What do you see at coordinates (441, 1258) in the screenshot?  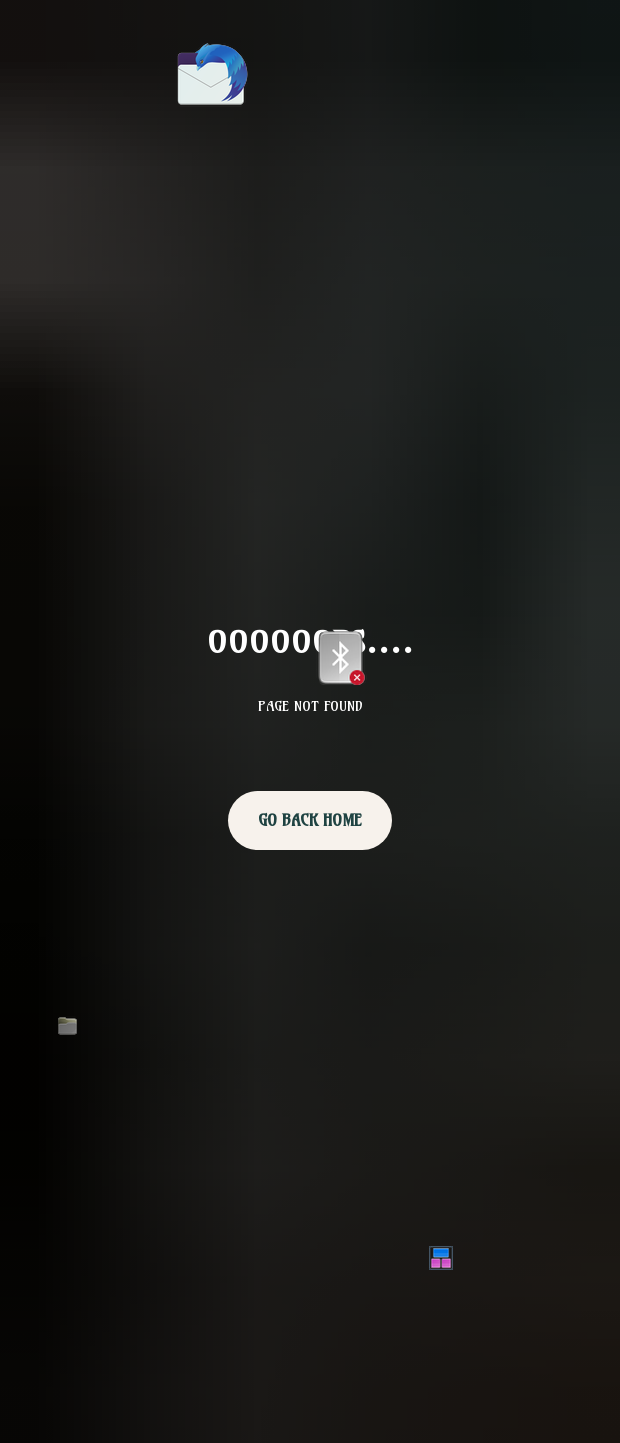 I see `select all items in the current view` at bounding box center [441, 1258].